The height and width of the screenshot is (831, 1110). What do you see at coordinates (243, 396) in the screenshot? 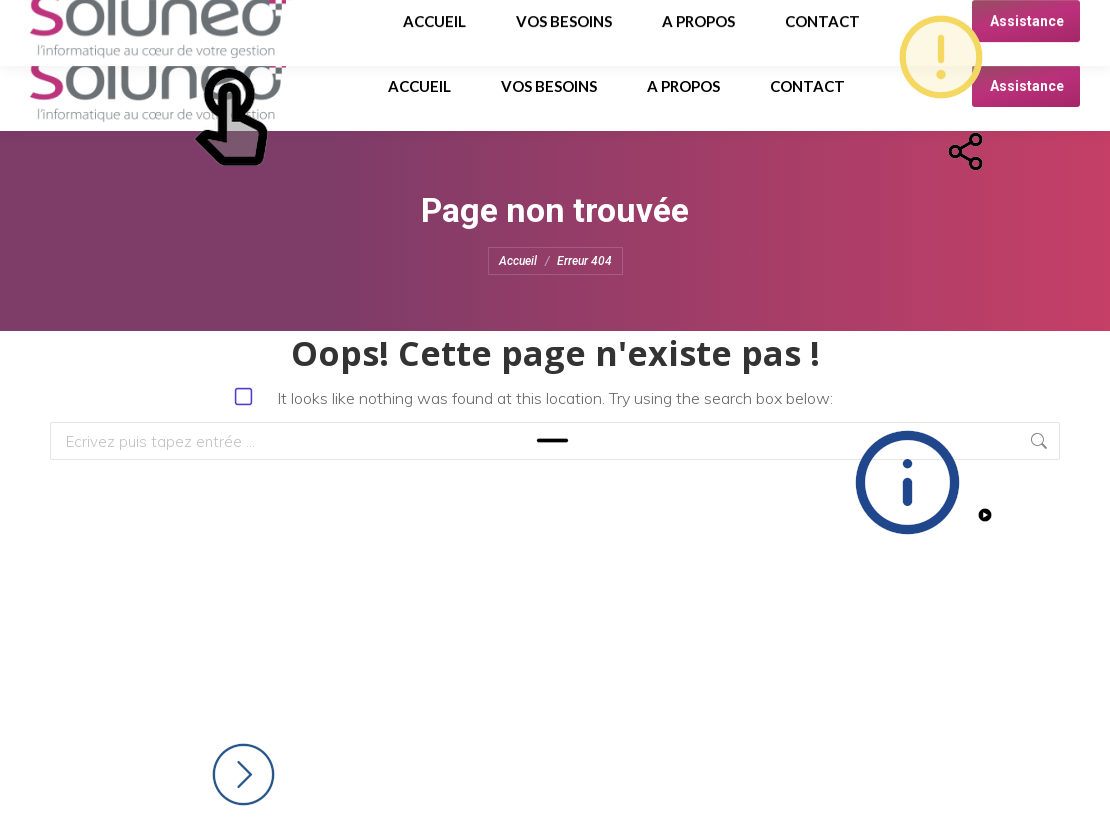
I see `unchecked checkbox or selection state` at bounding box center [243, 396].